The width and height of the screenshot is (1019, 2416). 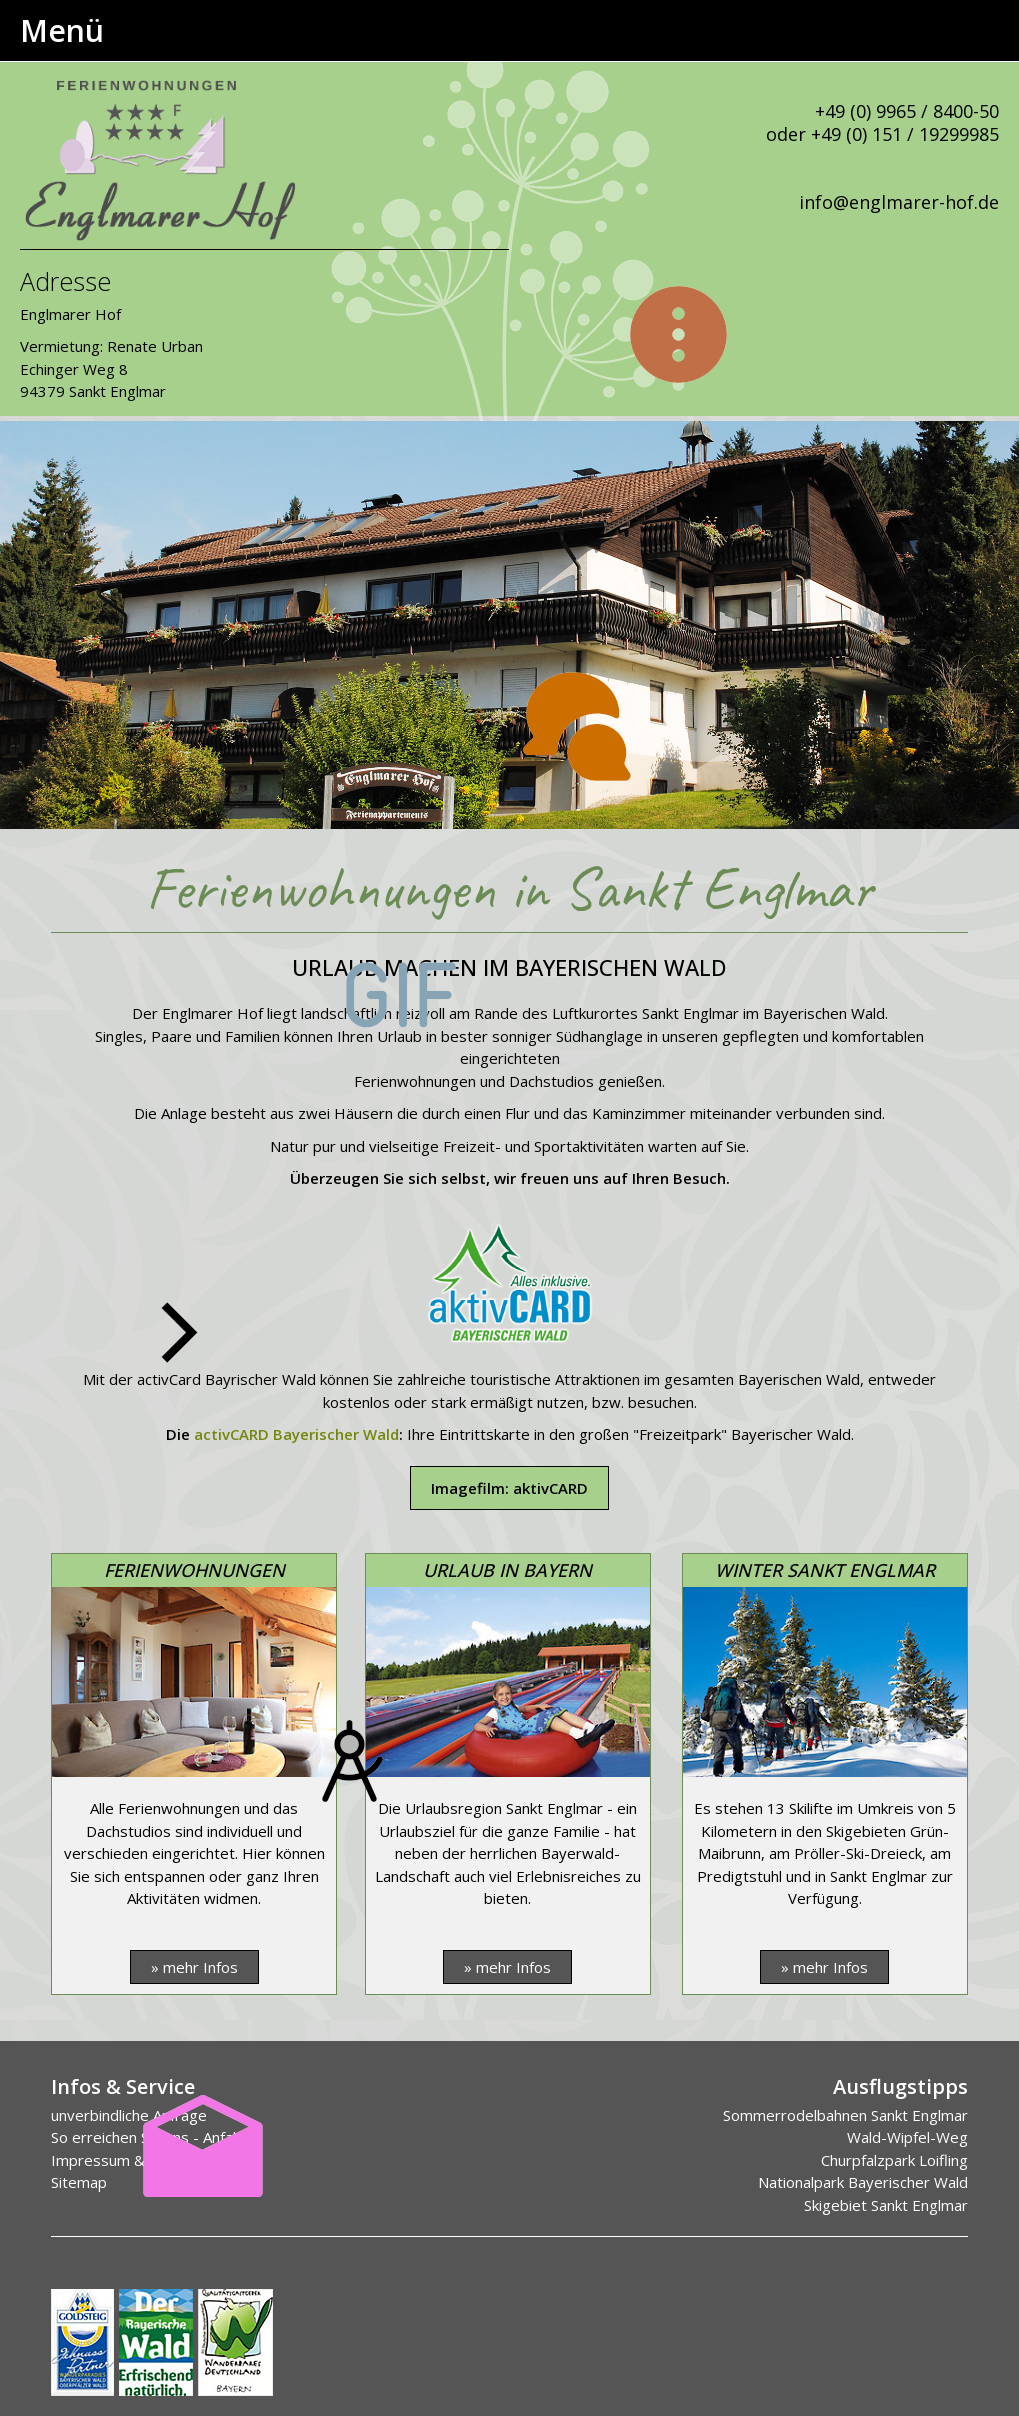 What do you see at coordinates (678, 334) in the screenshot?
I see `open more options menu` at bounding box center [678, 334].